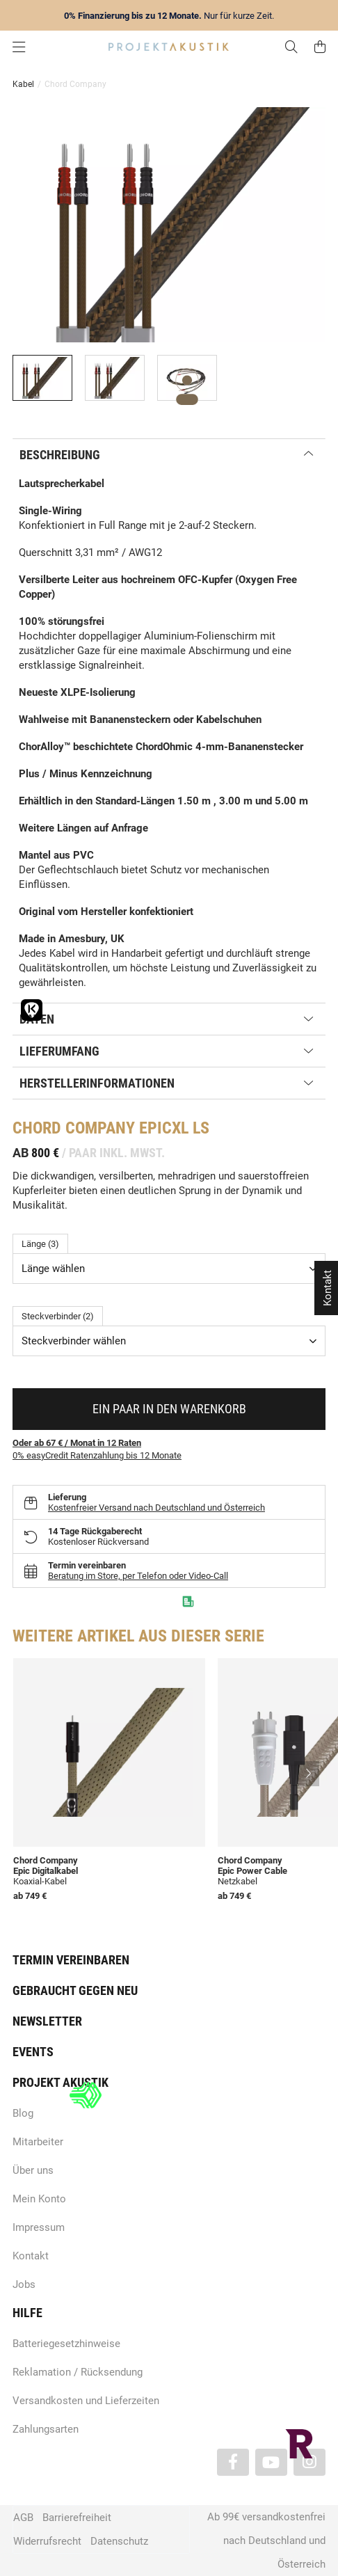 The width and height of the screenshot is (338, 2576). I want to click on view news articles, so click(188, 1601).